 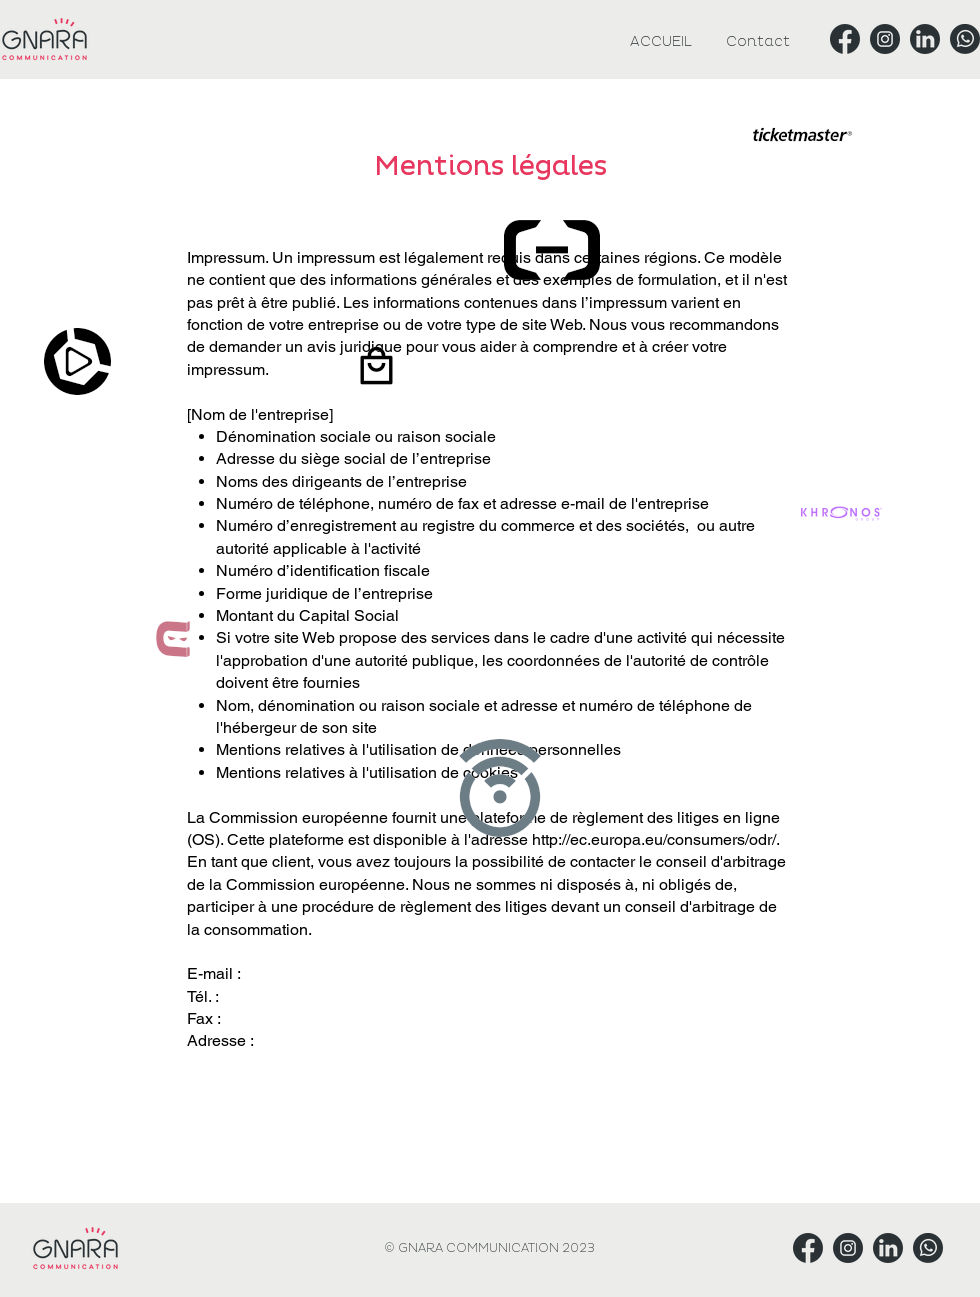 What do you see at coordinates (77, 361) in the screenshot?
I see `gradle play publisher logo` at bounding box center [77, 361].